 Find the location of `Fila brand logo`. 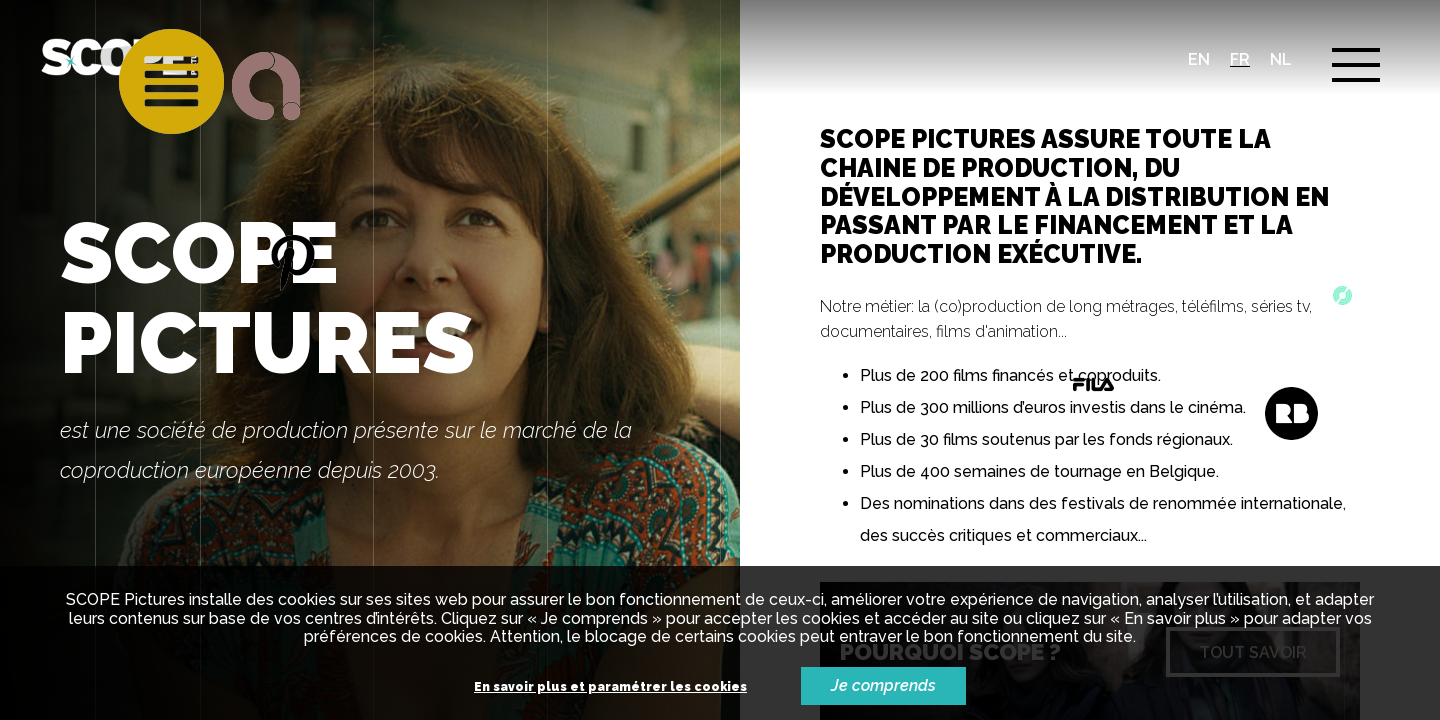

Fila brand logo is located at coordinates (1093, 384).